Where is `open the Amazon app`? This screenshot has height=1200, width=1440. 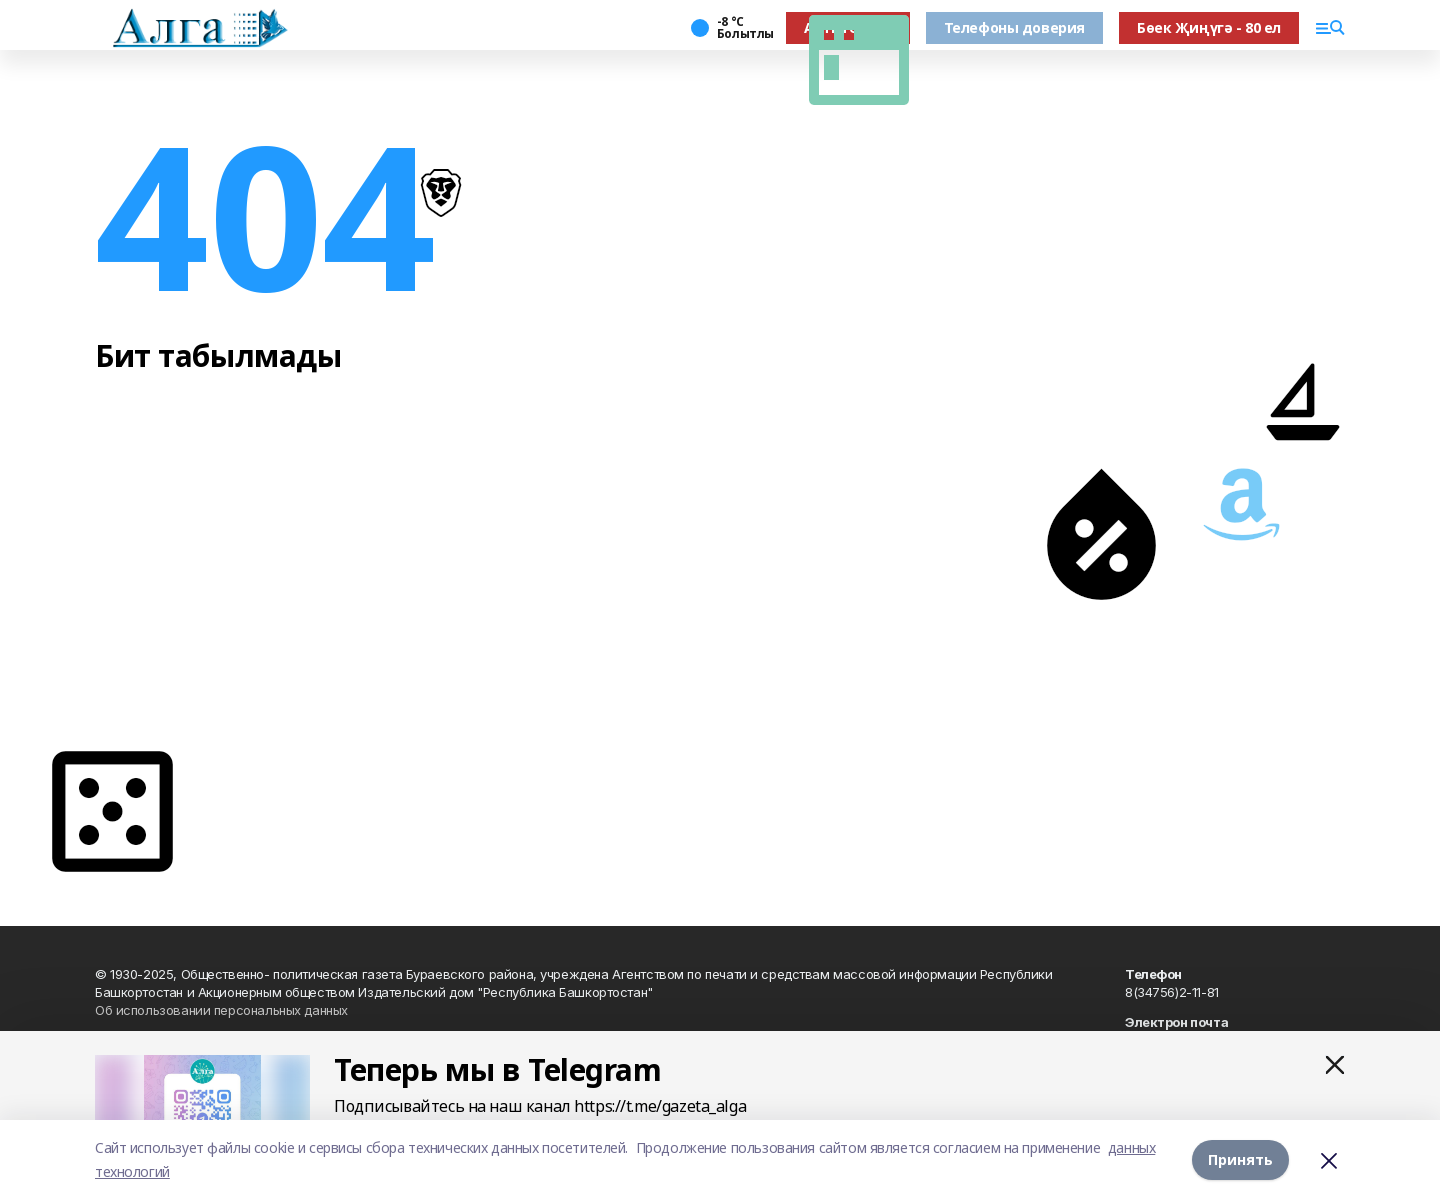 open the Amazon app is located at coordinates (1241, 502).